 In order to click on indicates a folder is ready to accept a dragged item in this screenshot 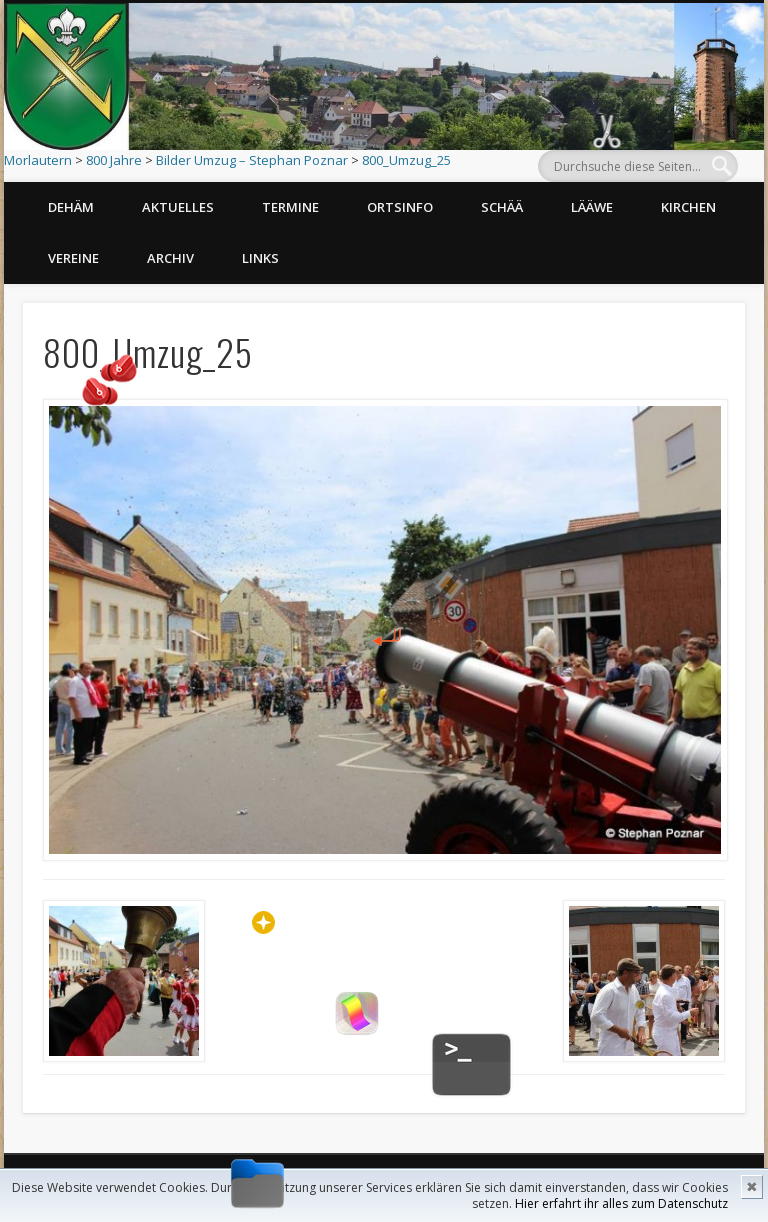, I will do `click(257, 1183)`.